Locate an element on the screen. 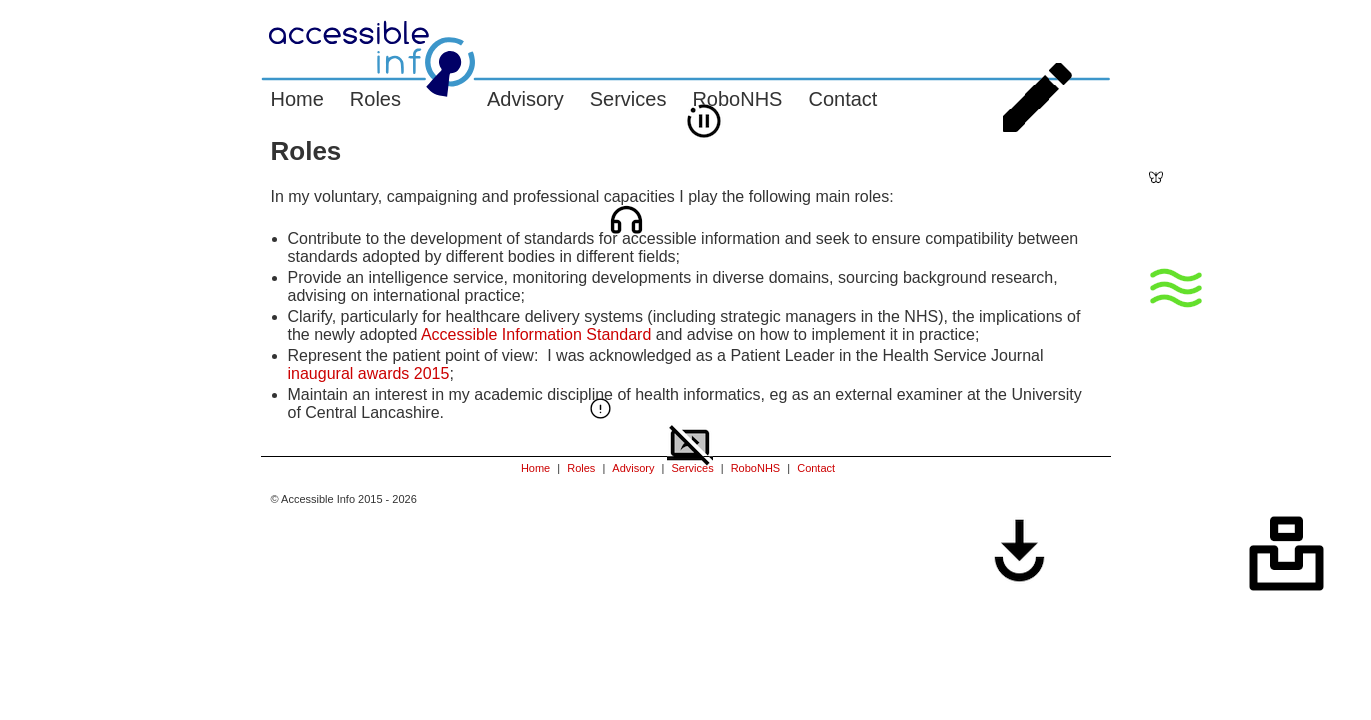  indicates a warning or alert requiring attention is located at coordinates (600, 408).